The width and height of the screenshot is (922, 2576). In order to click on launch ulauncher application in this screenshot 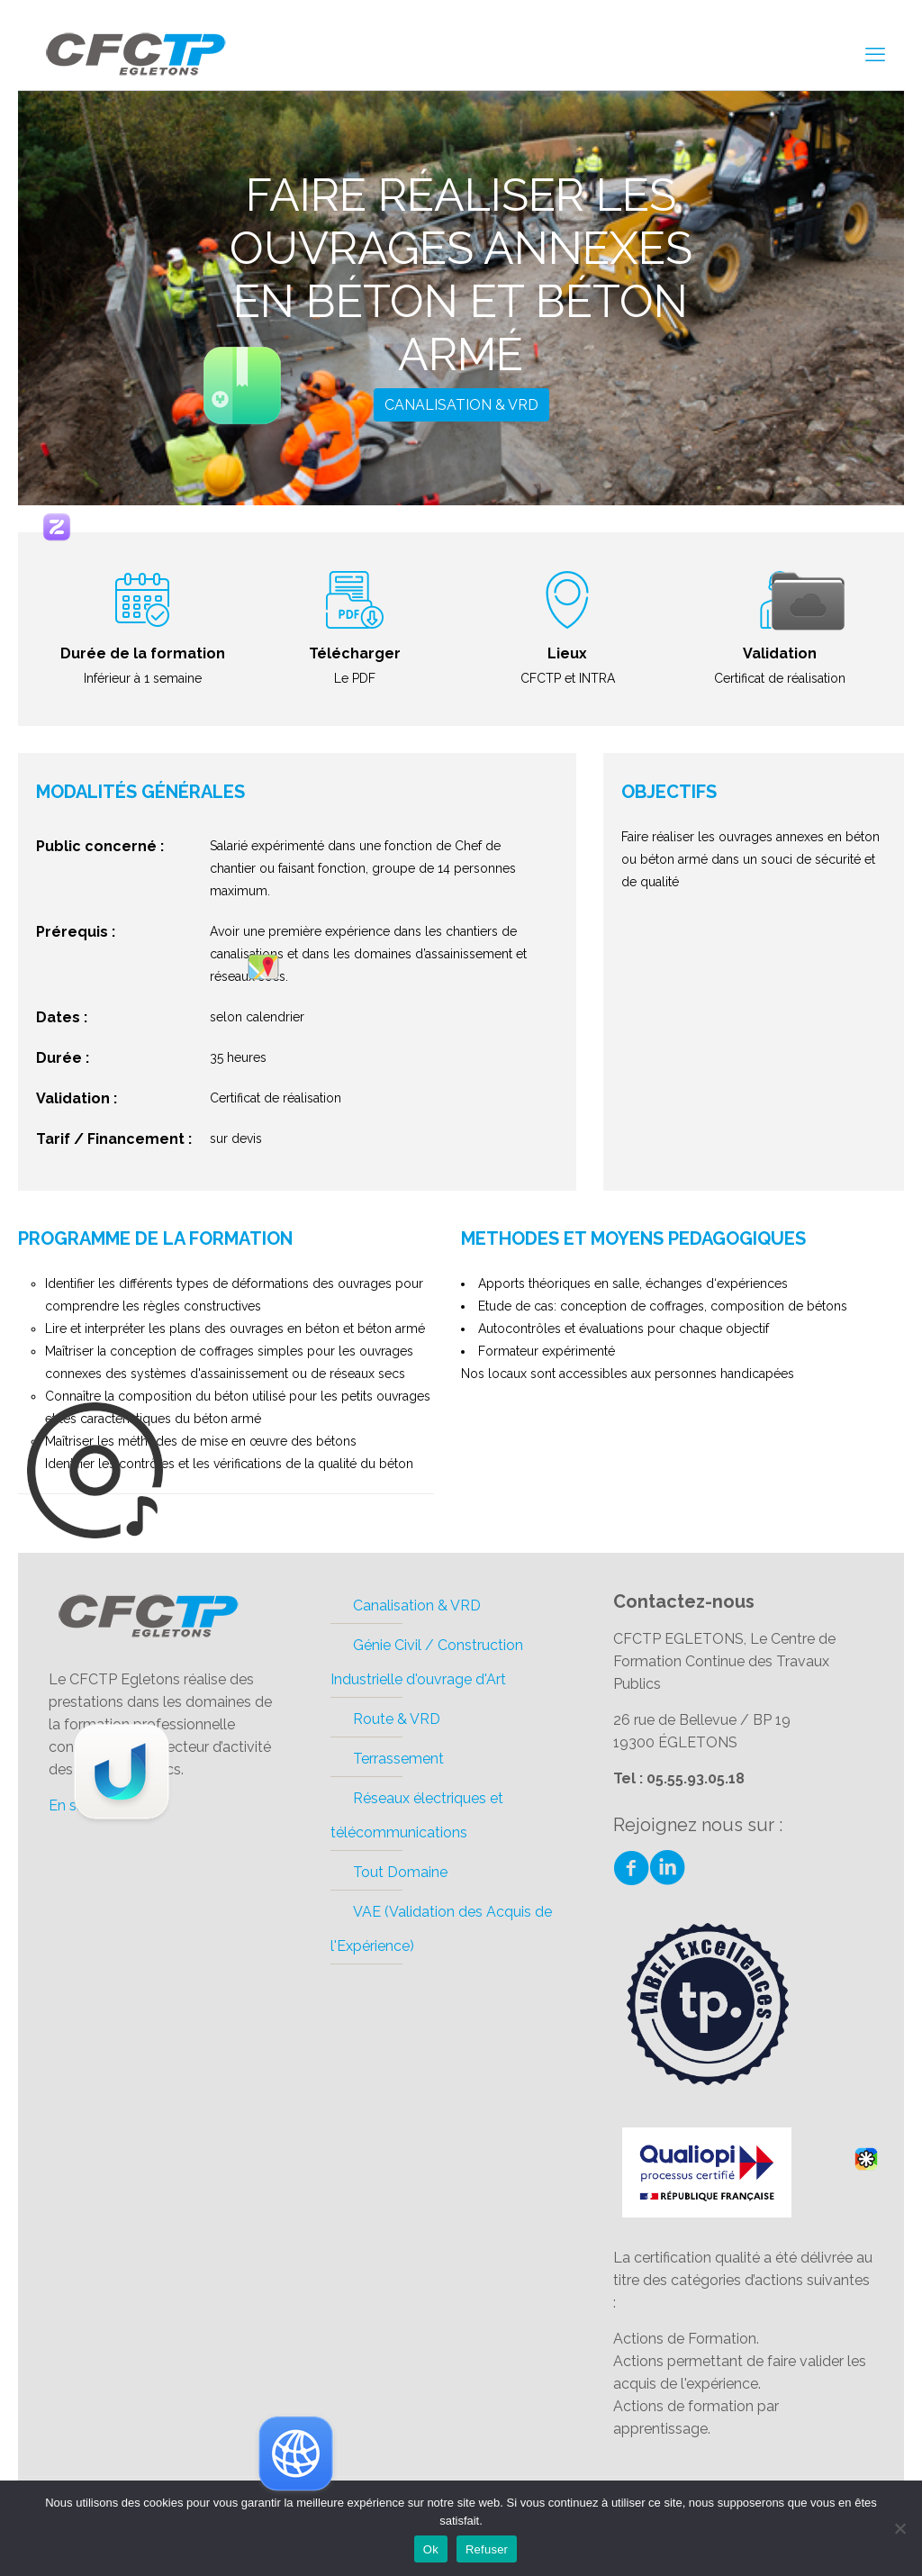, I will do `click(122, 1772)`.